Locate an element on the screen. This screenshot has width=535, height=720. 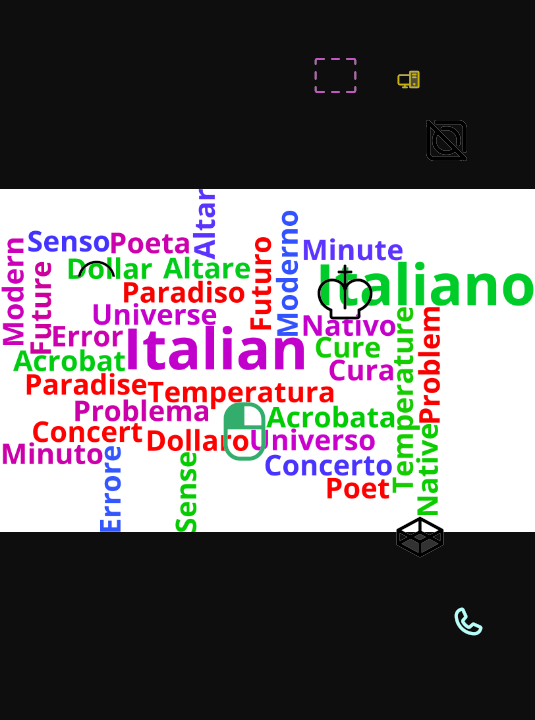
open CodePen profile or projects is located at coordinates (420, 537).